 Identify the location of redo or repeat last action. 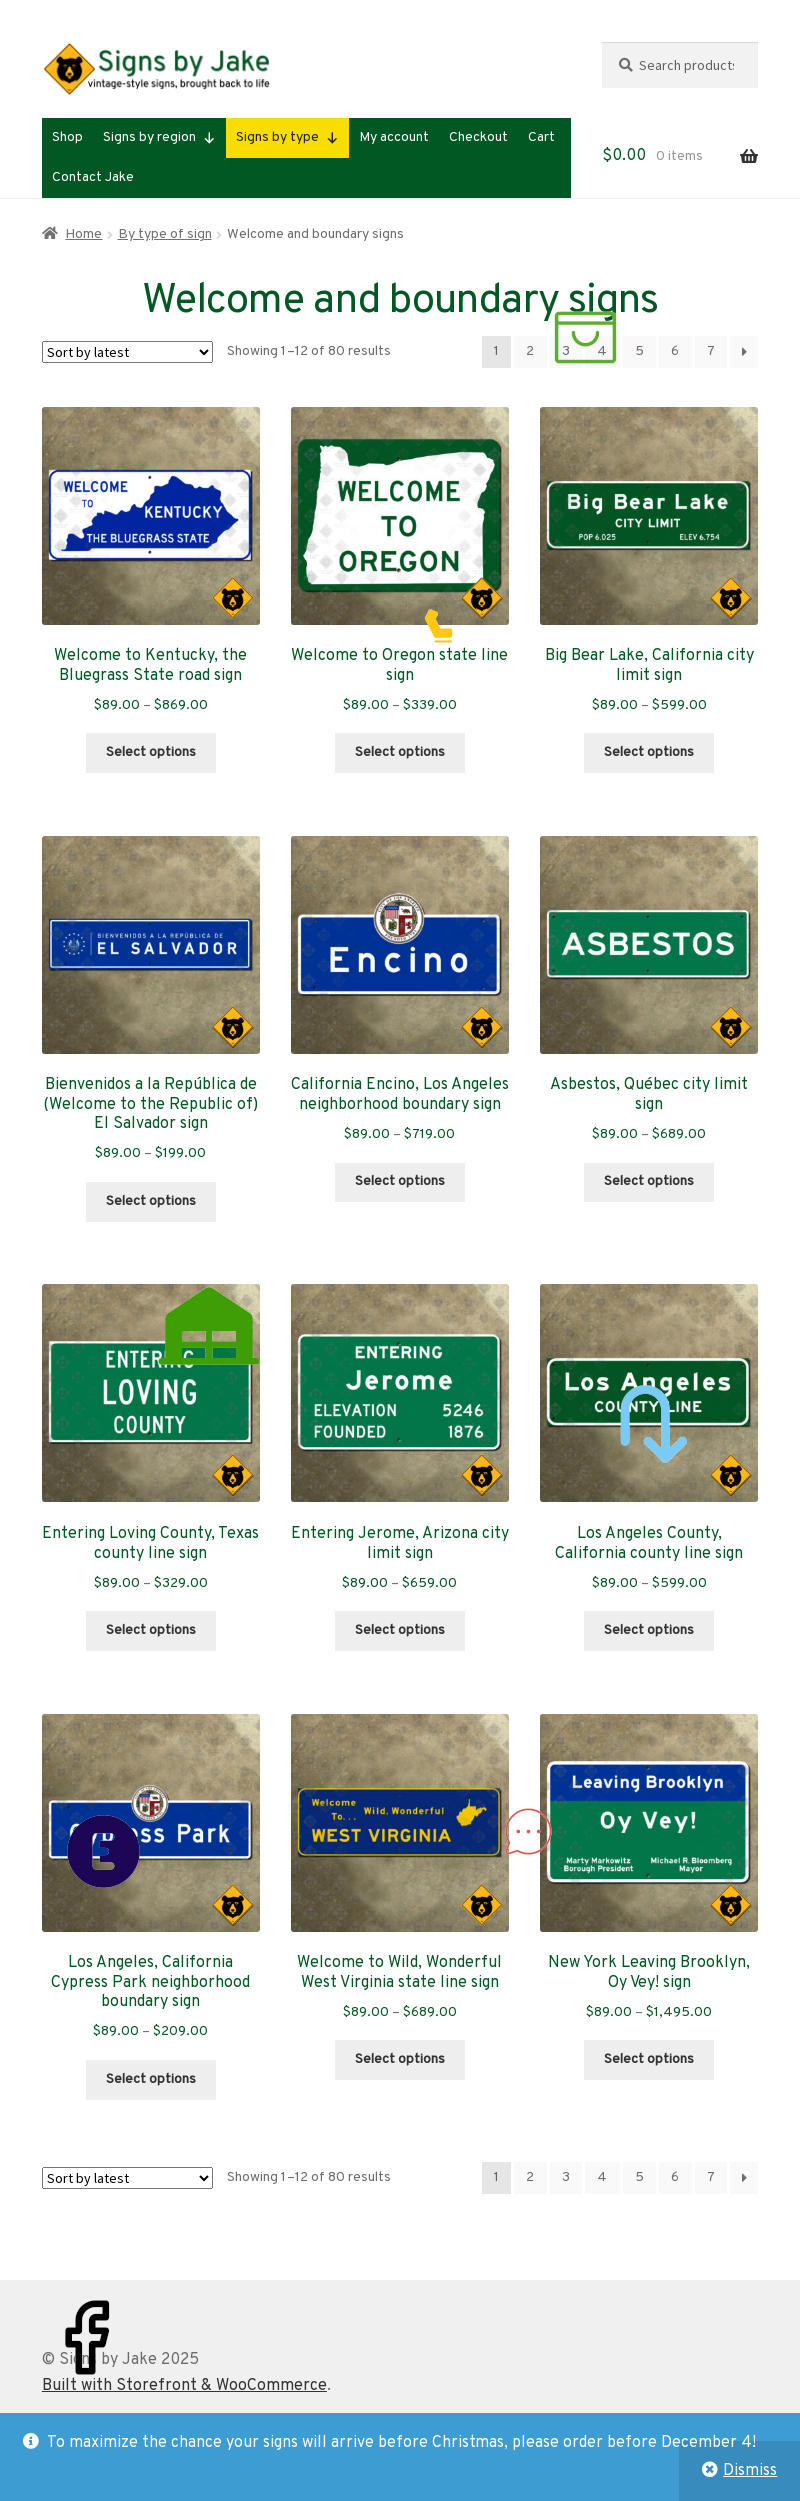
(651, 1424).